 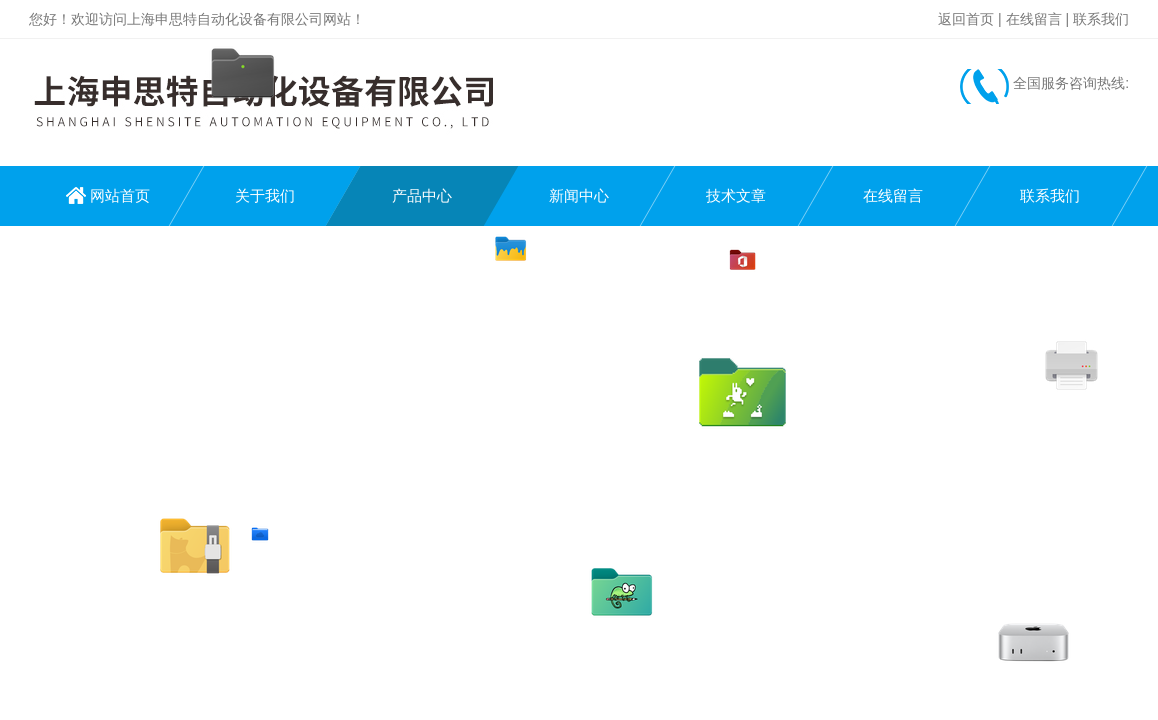 What do you see at coordinates (242, 74) in the screenshot?
I see `access network server files` at bounding box center [242, 74].